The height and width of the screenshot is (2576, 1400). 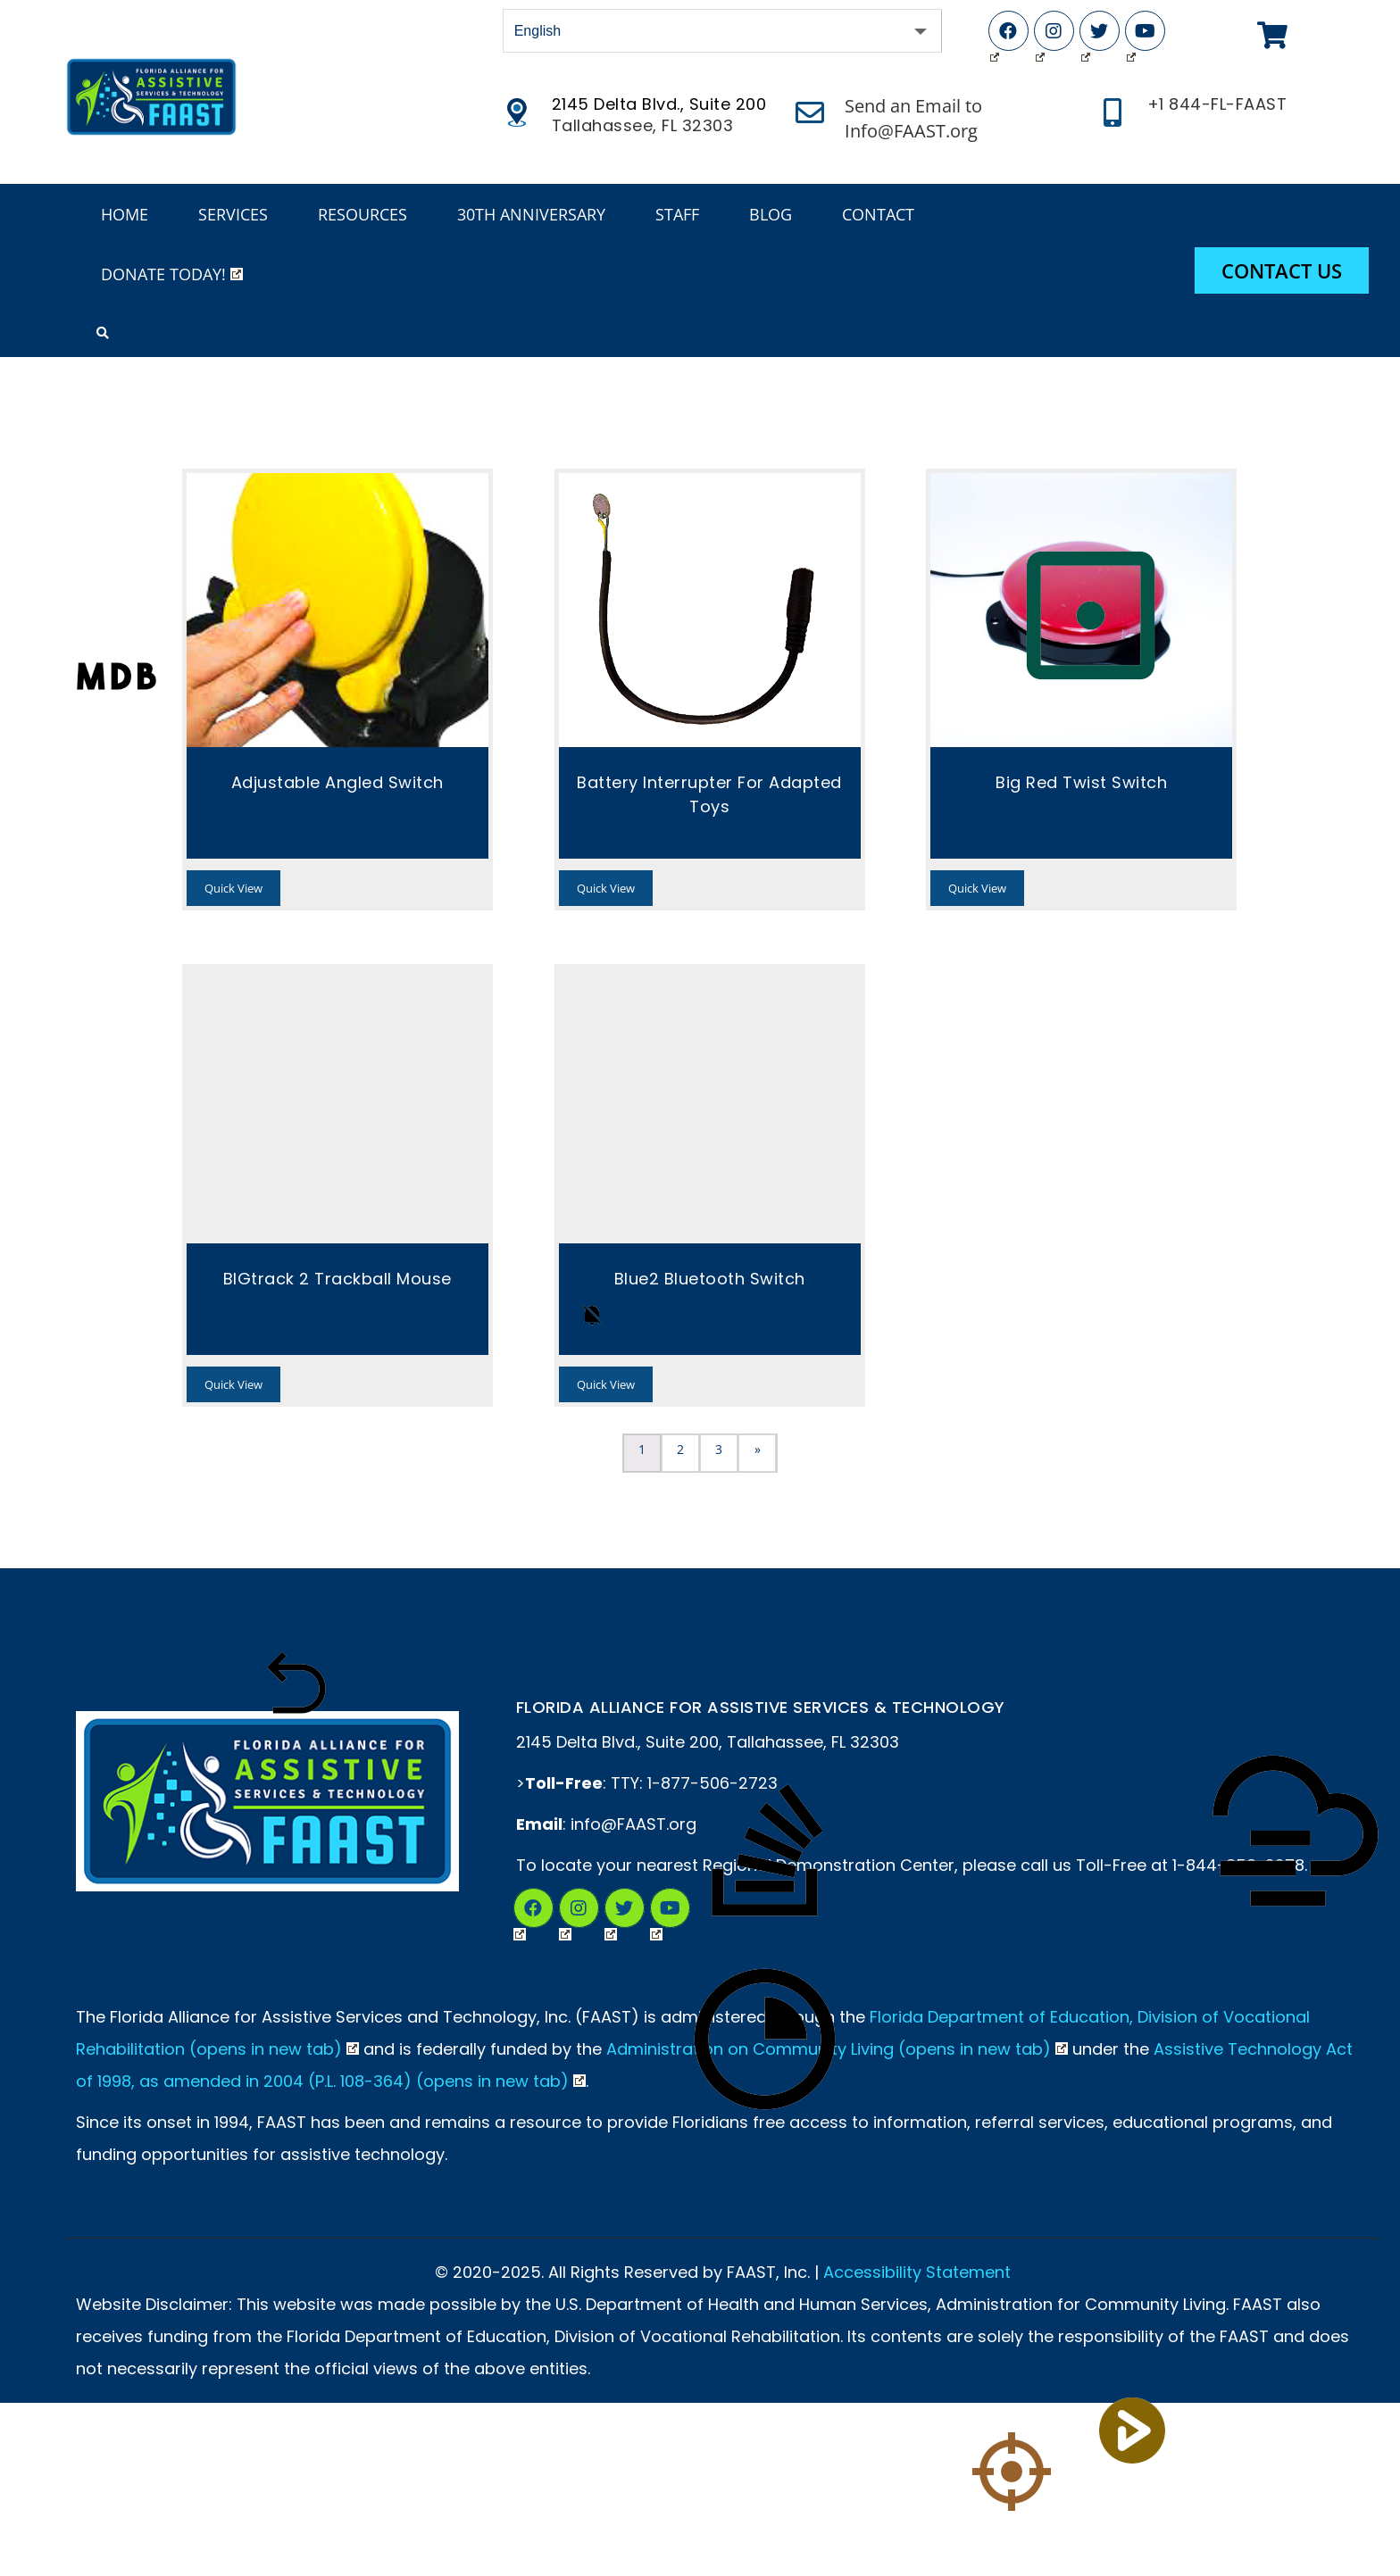 What do you see at coordinates (1132, 2431) in the screenshot?
I see `open GoCD continuous delivery dashboard` at bounding box center [1132, 2431].